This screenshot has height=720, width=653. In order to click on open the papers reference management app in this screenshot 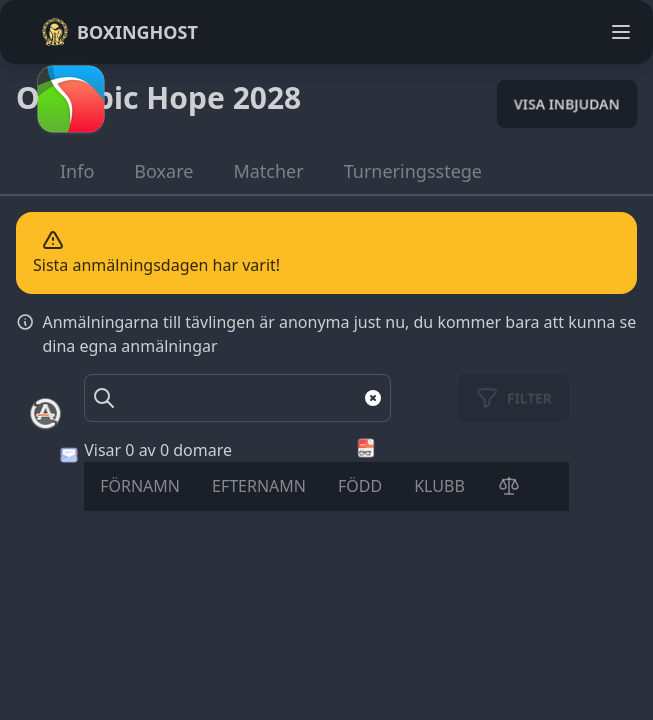, I will do `click(366, 448)`.